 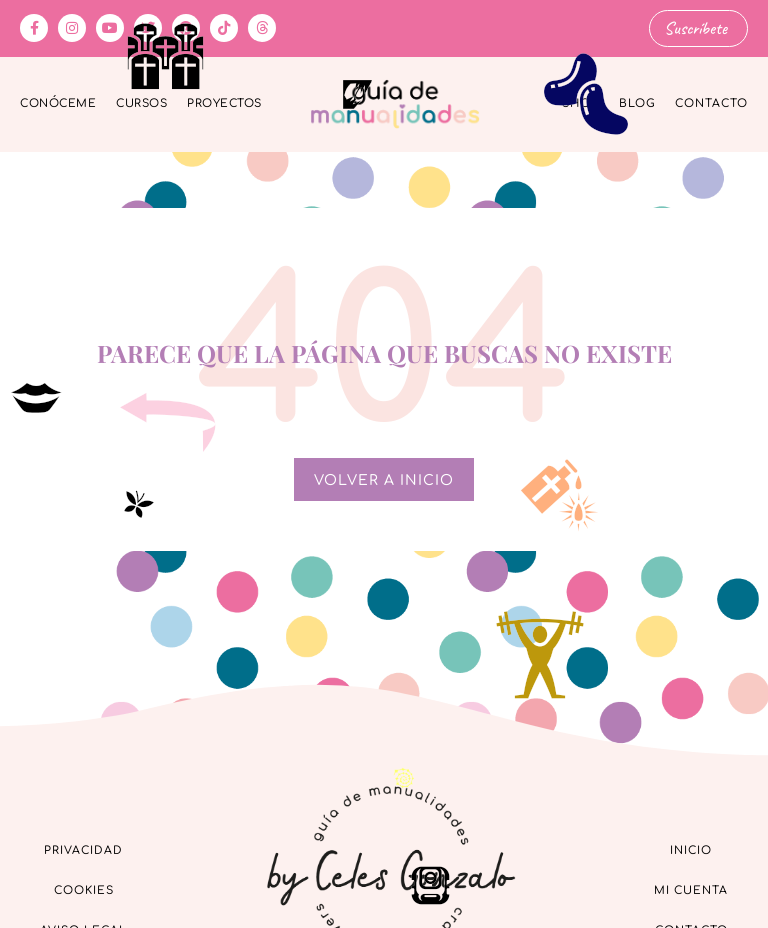 What do you see at coordinates (559, 495) in the screenshot?
I see `use holy water item in game` at bounding box center [559, 495].